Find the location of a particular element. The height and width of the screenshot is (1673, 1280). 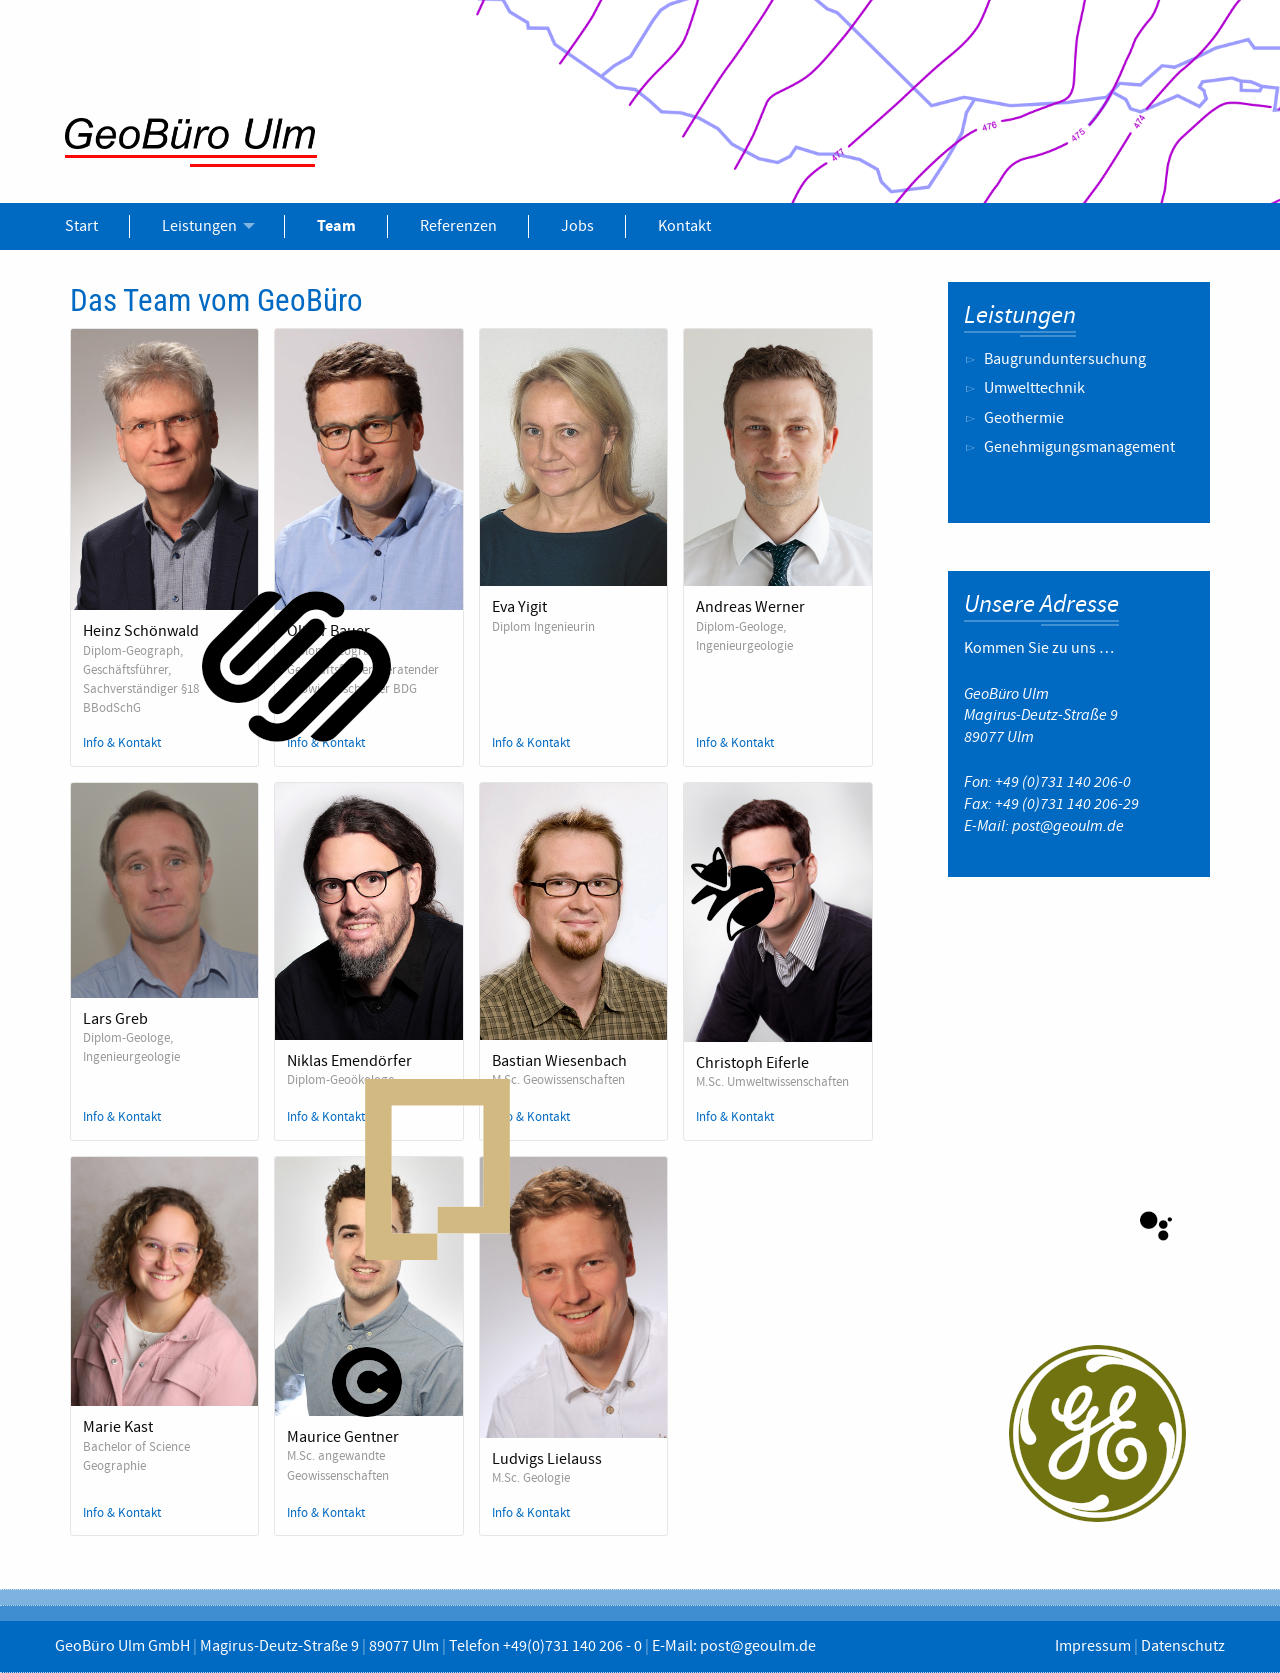

open google assistant is located at coordinates (1156, 1226).